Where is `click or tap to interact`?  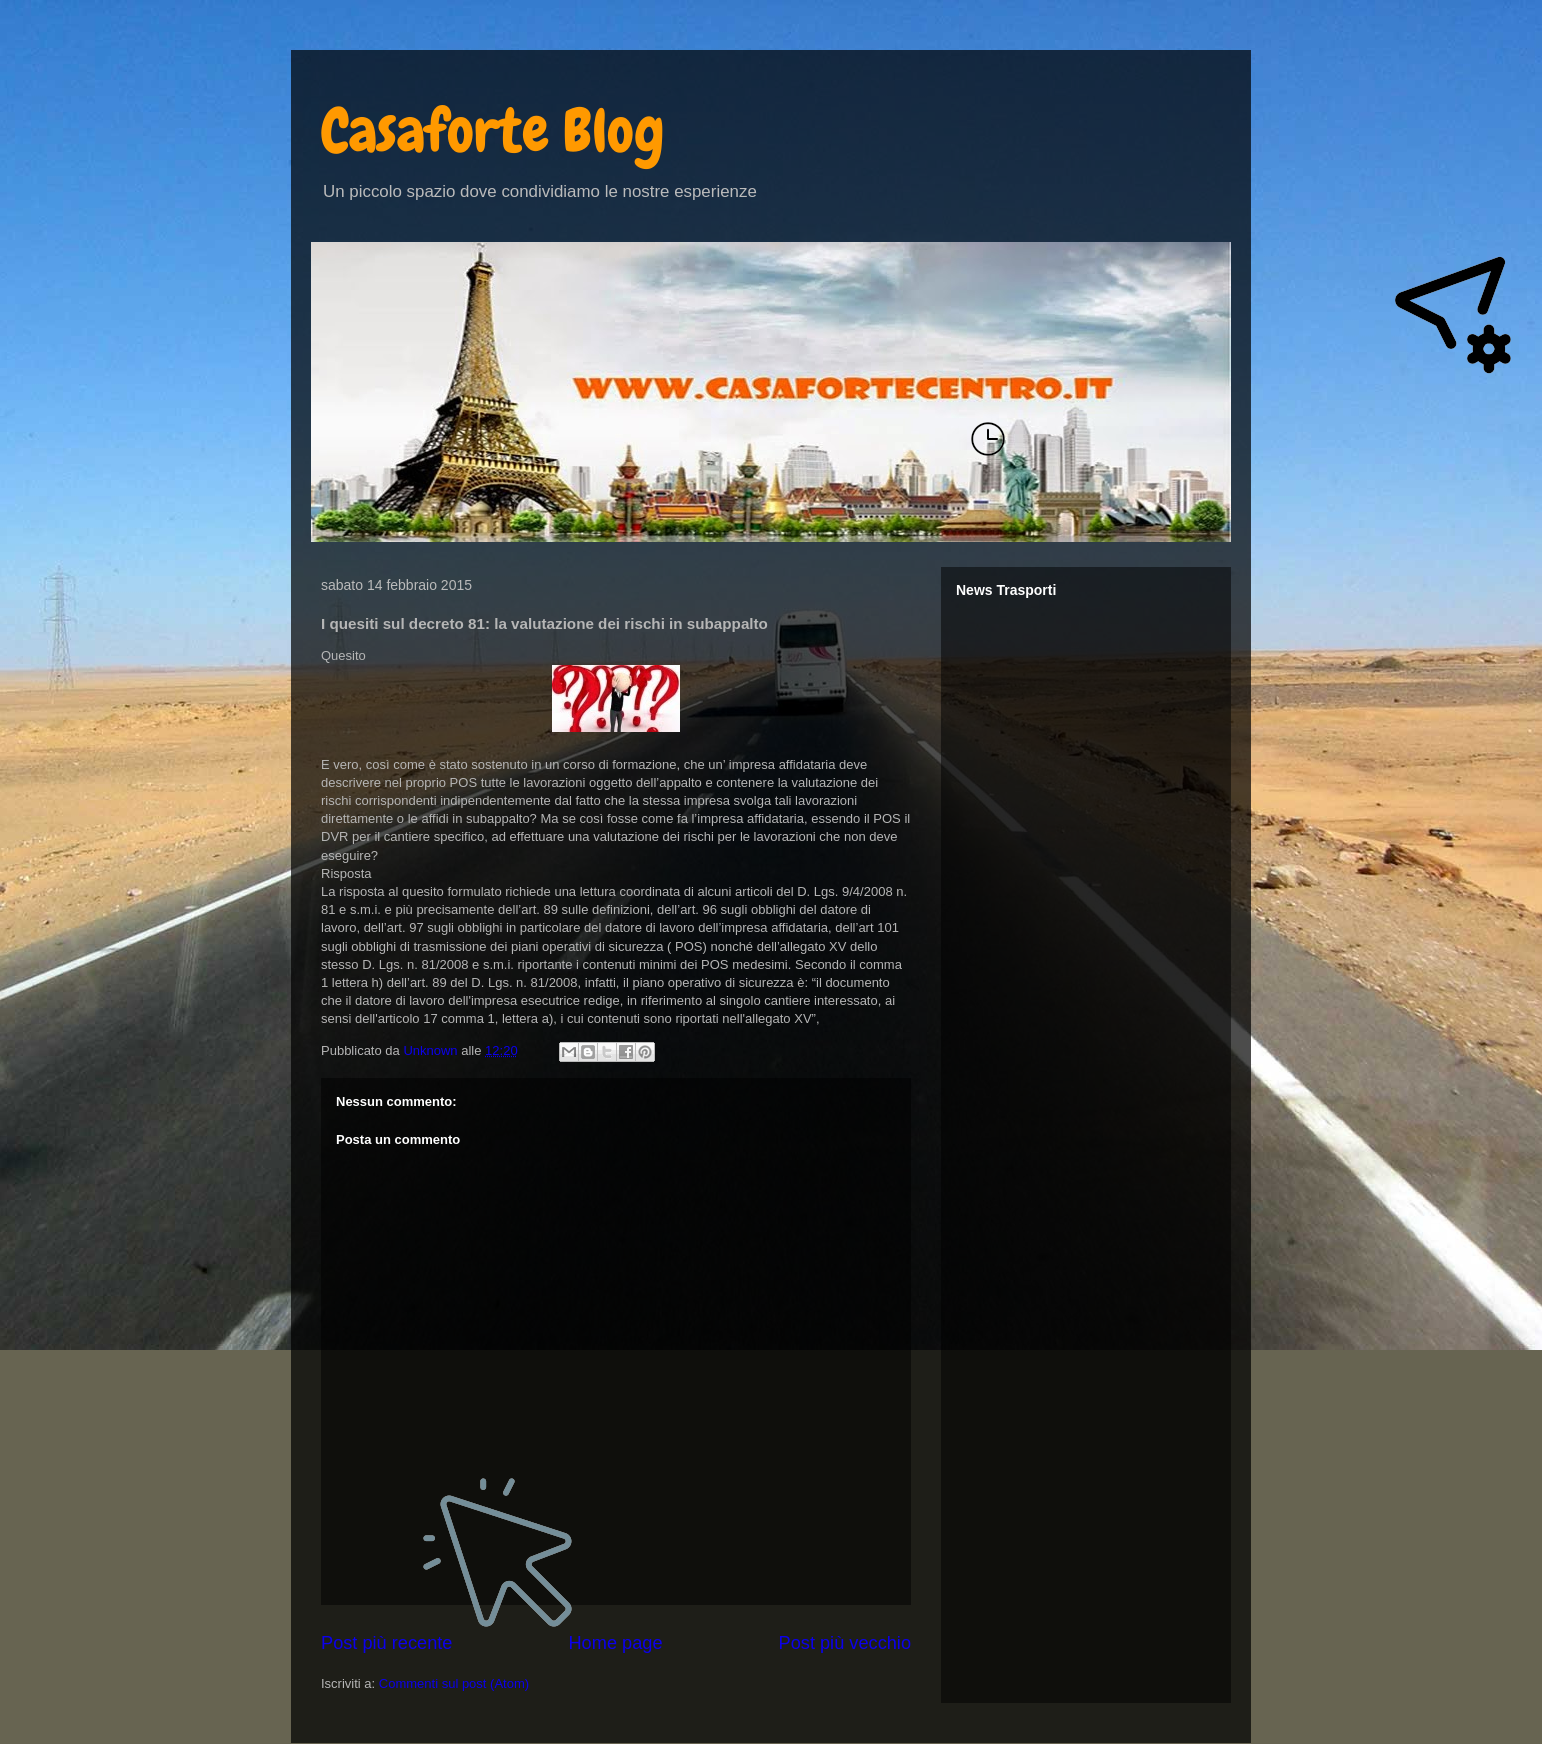
click or tap to interact is located at coordinates (506, 1561).